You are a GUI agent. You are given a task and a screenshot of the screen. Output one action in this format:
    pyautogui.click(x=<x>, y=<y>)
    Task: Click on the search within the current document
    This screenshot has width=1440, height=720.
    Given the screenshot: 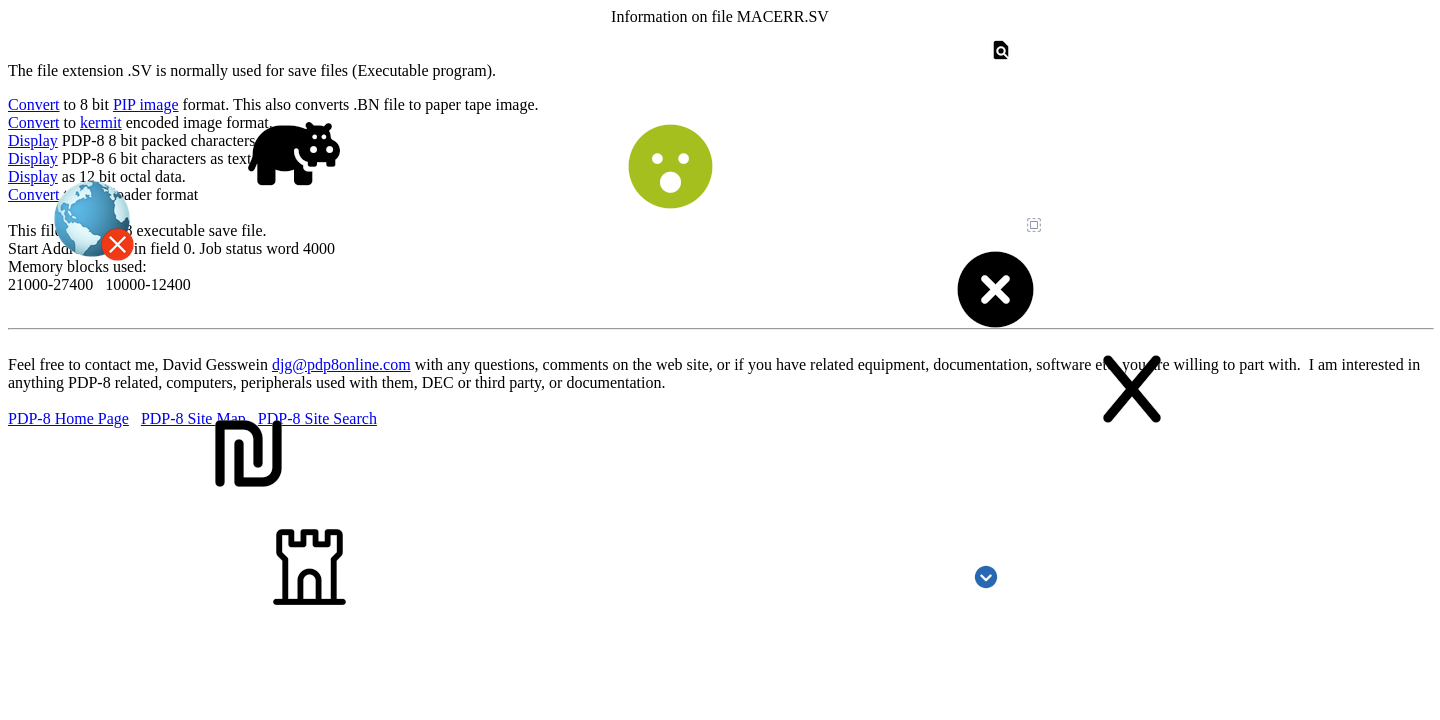 What is the action you would take?
    pyautogui.click(x=1001, y=50)
    